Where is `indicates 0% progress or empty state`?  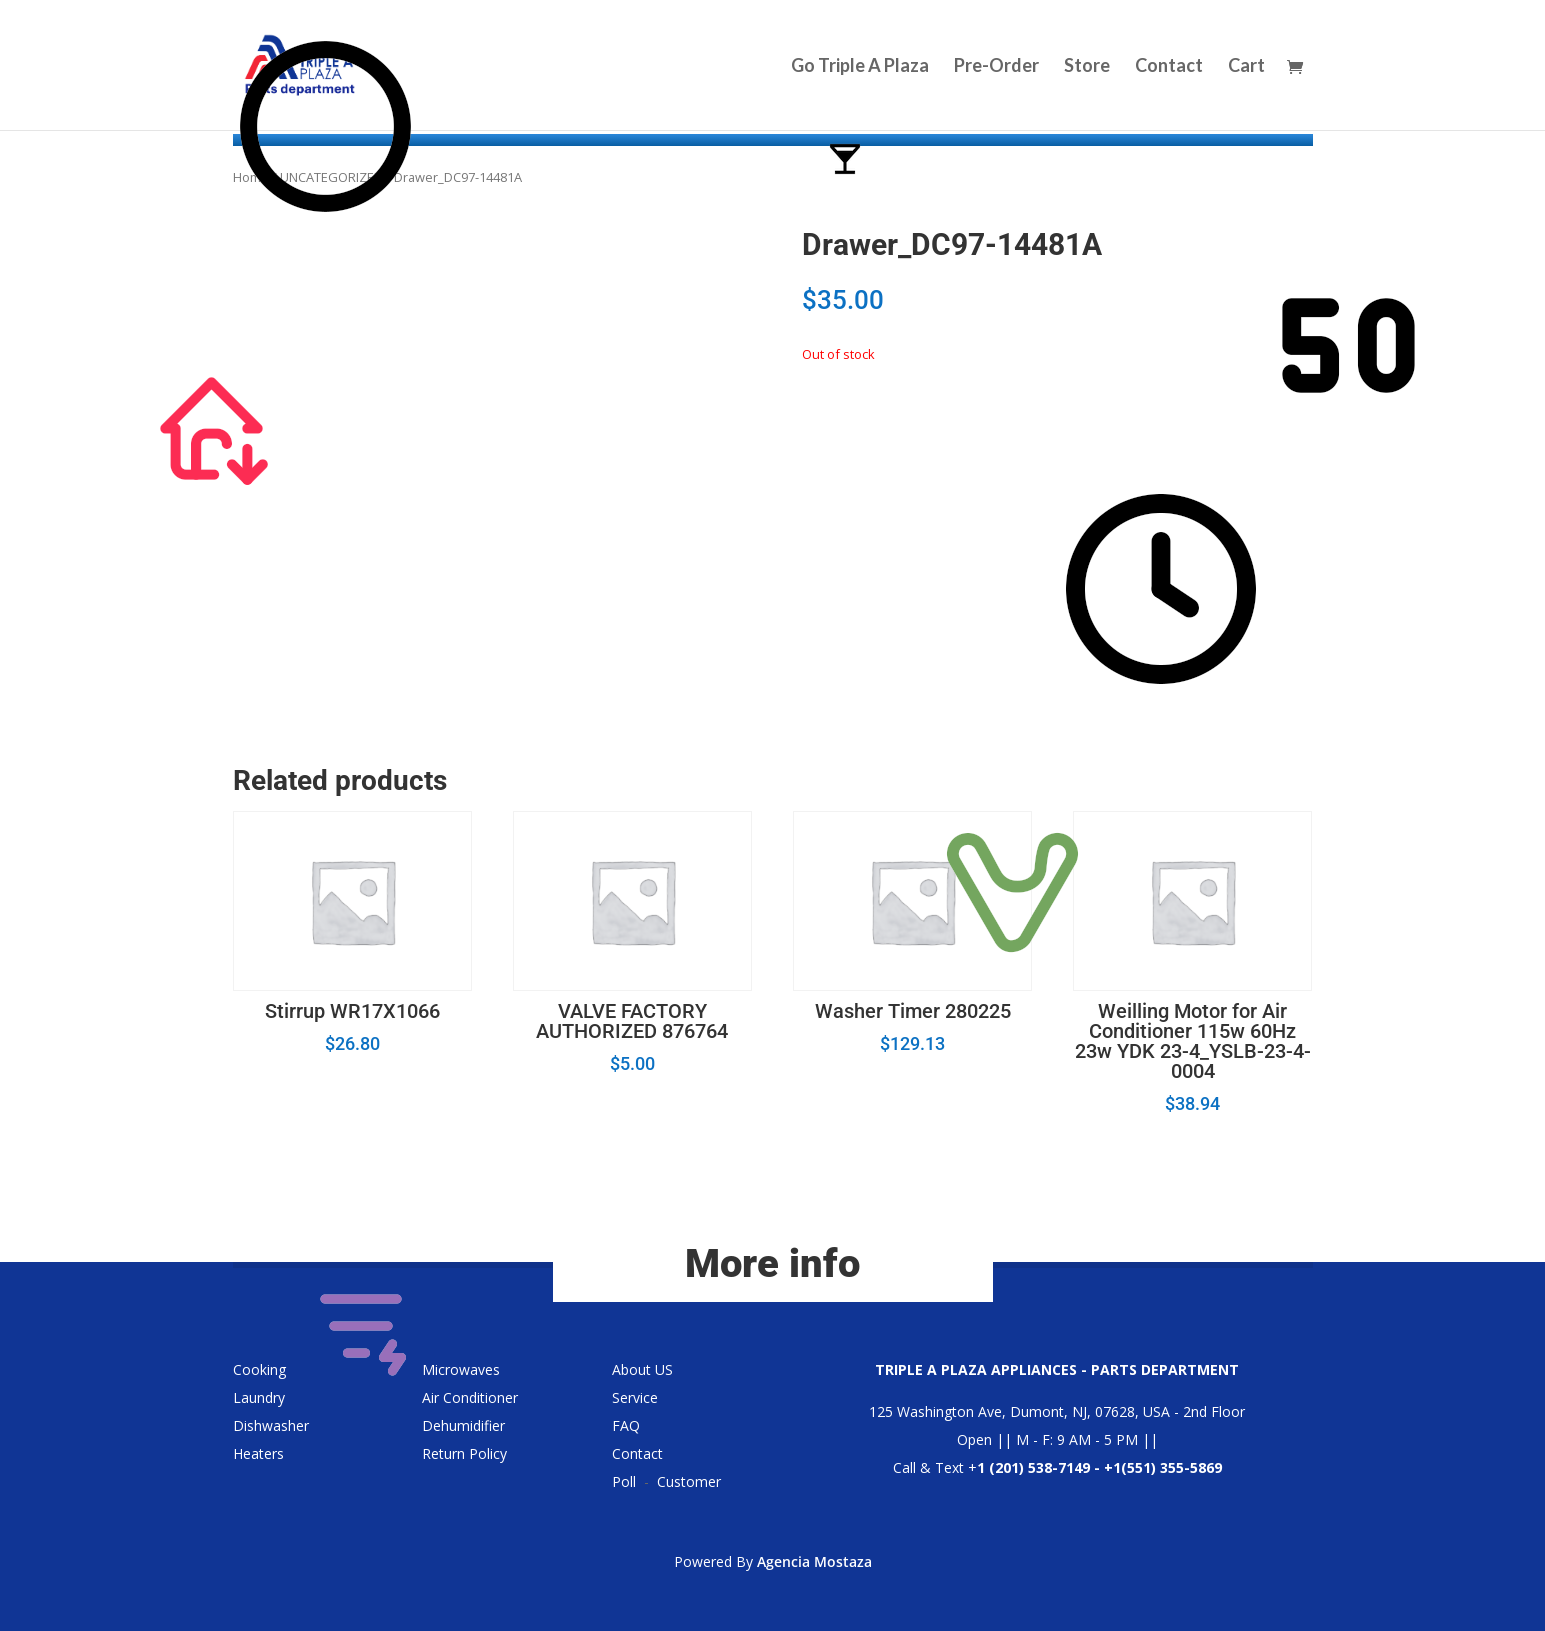 indicates 0% progress or empty state is located at coordinates (325, 126).